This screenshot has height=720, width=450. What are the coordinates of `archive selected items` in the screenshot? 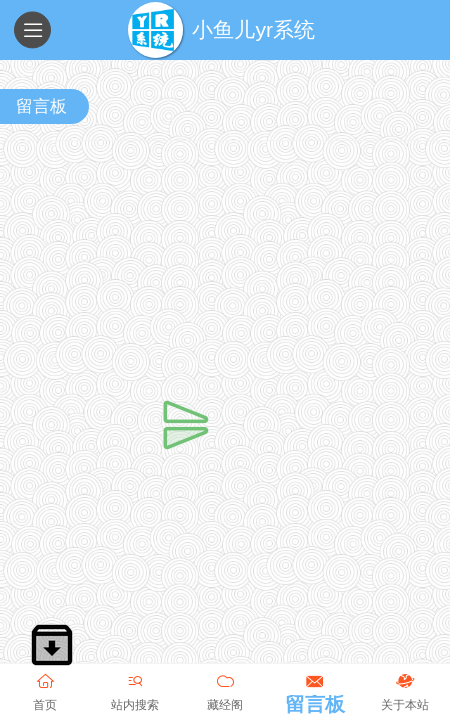 It's located at (52, 645).